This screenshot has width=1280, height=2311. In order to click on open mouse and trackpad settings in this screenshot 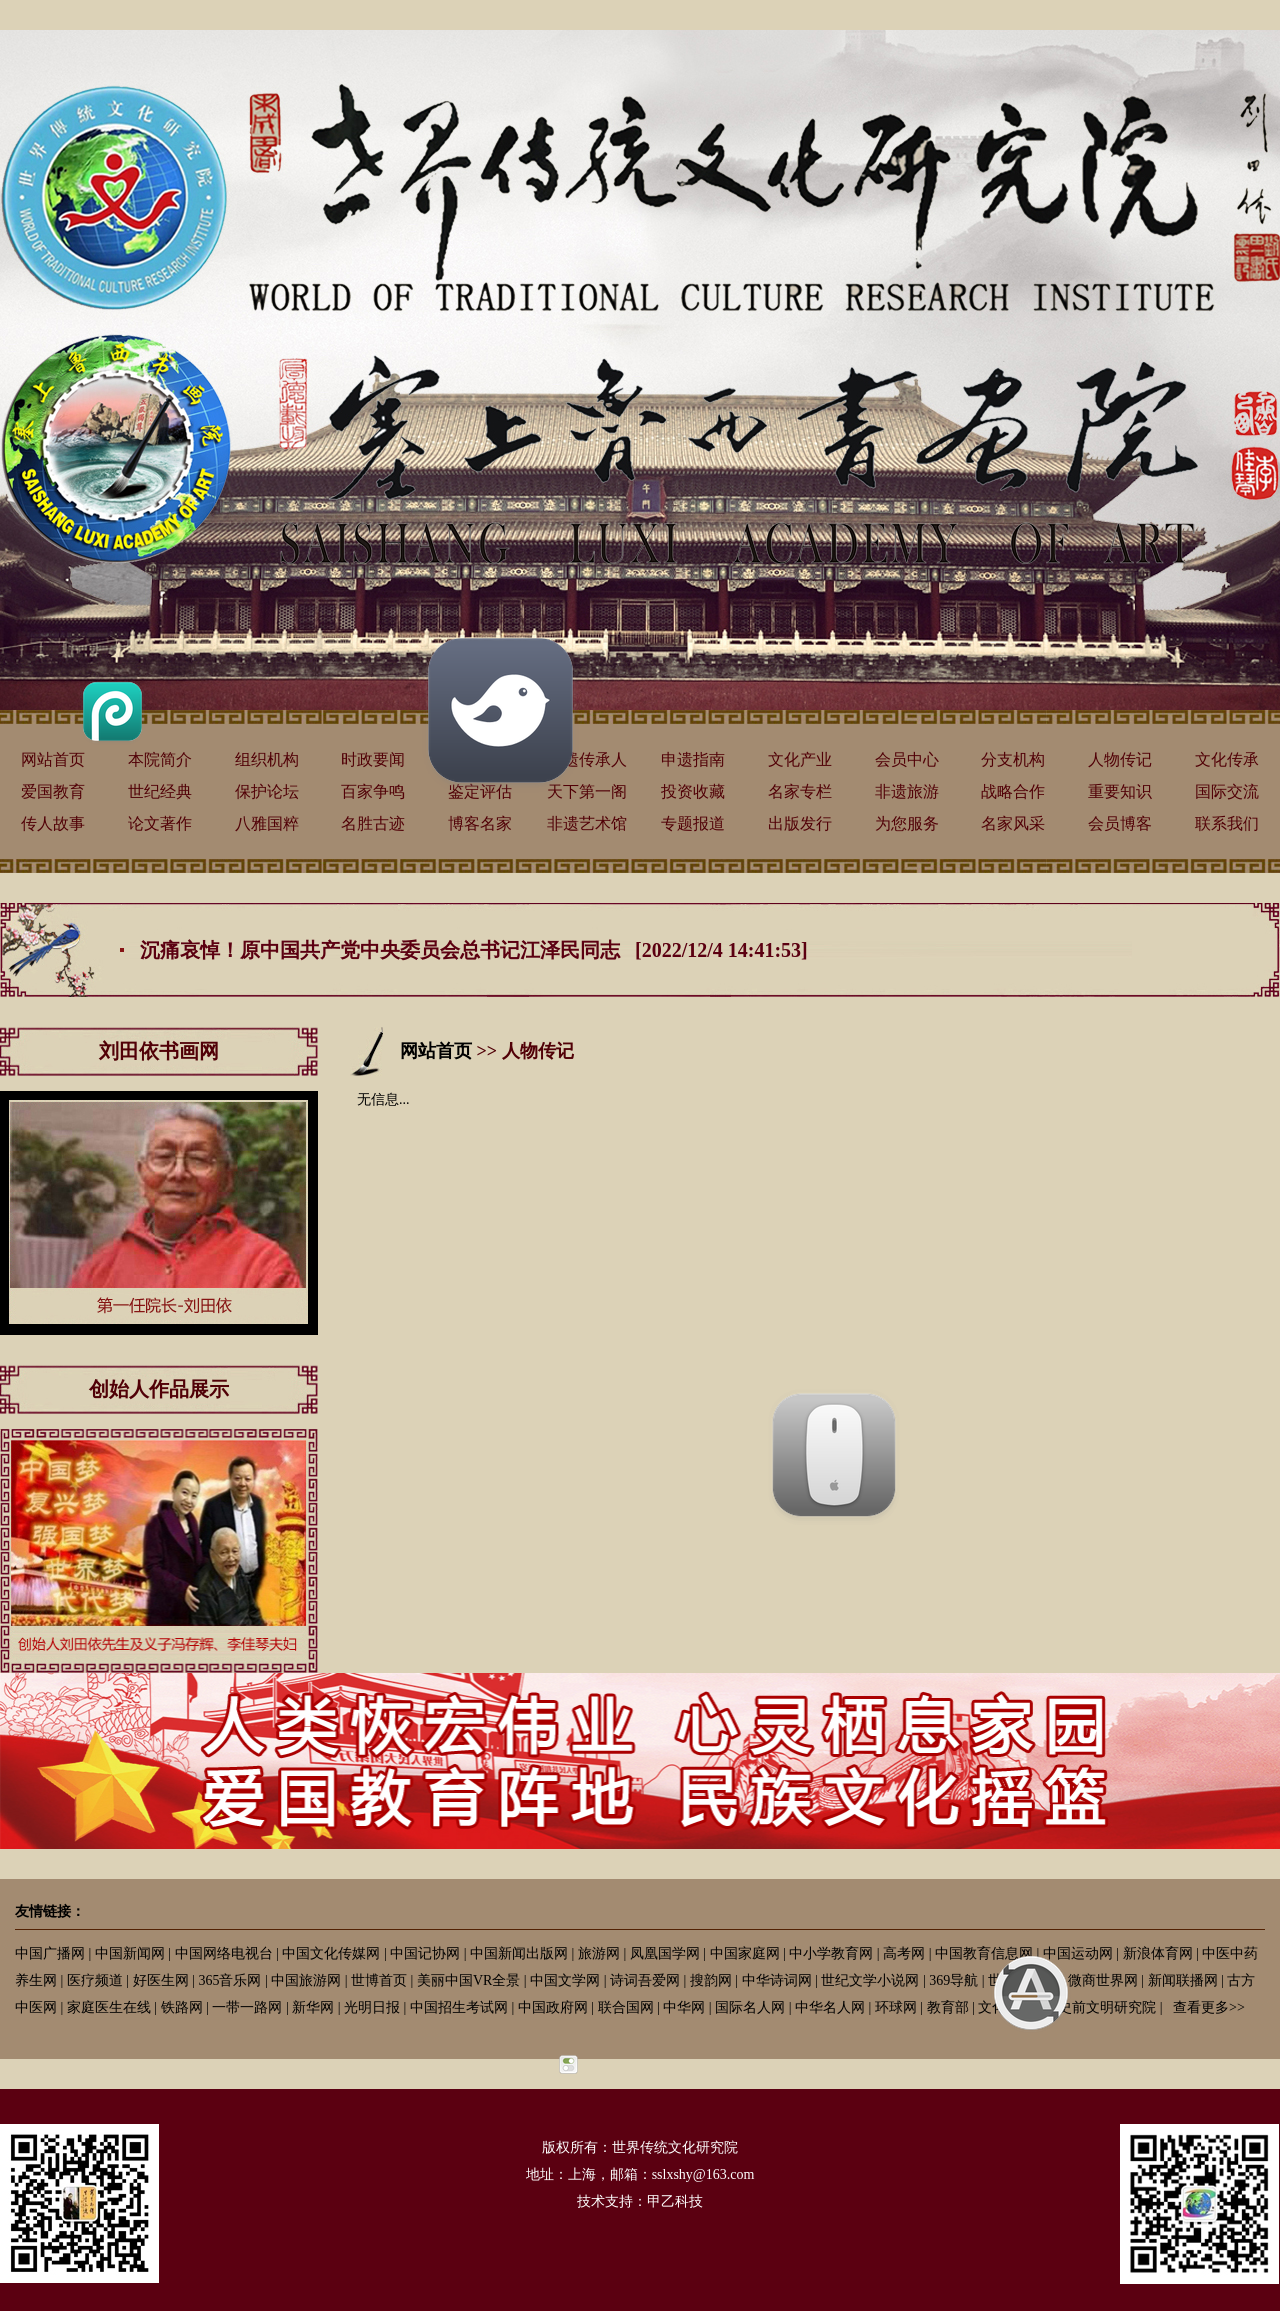, I will do `click(834, 1455)`.